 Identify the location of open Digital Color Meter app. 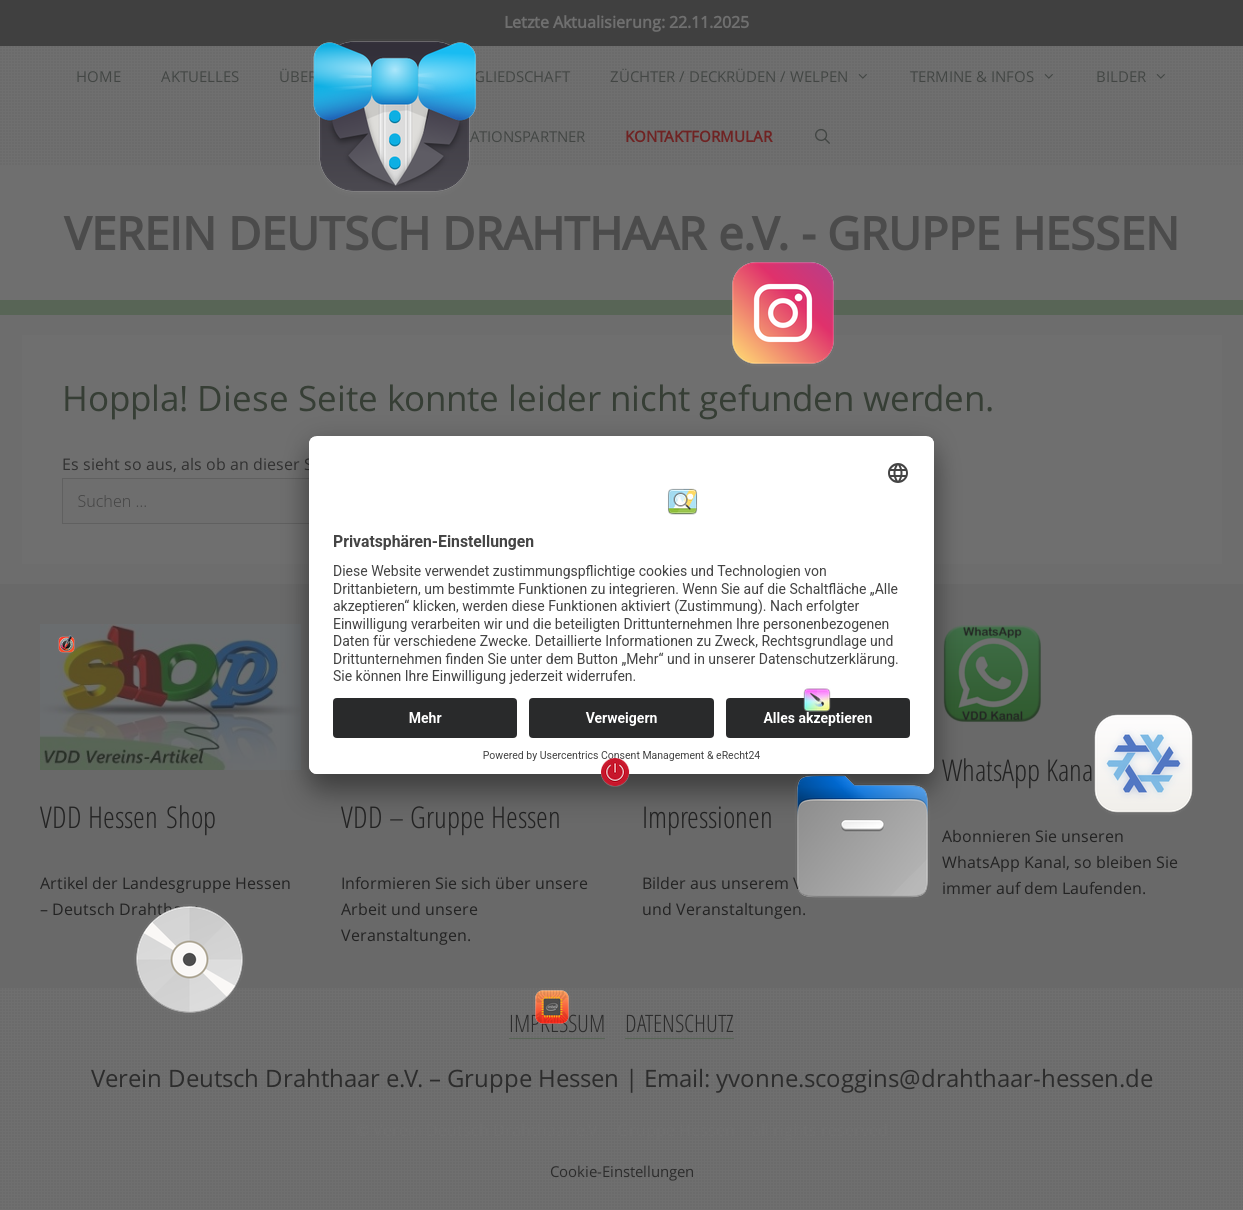
(66, 644).